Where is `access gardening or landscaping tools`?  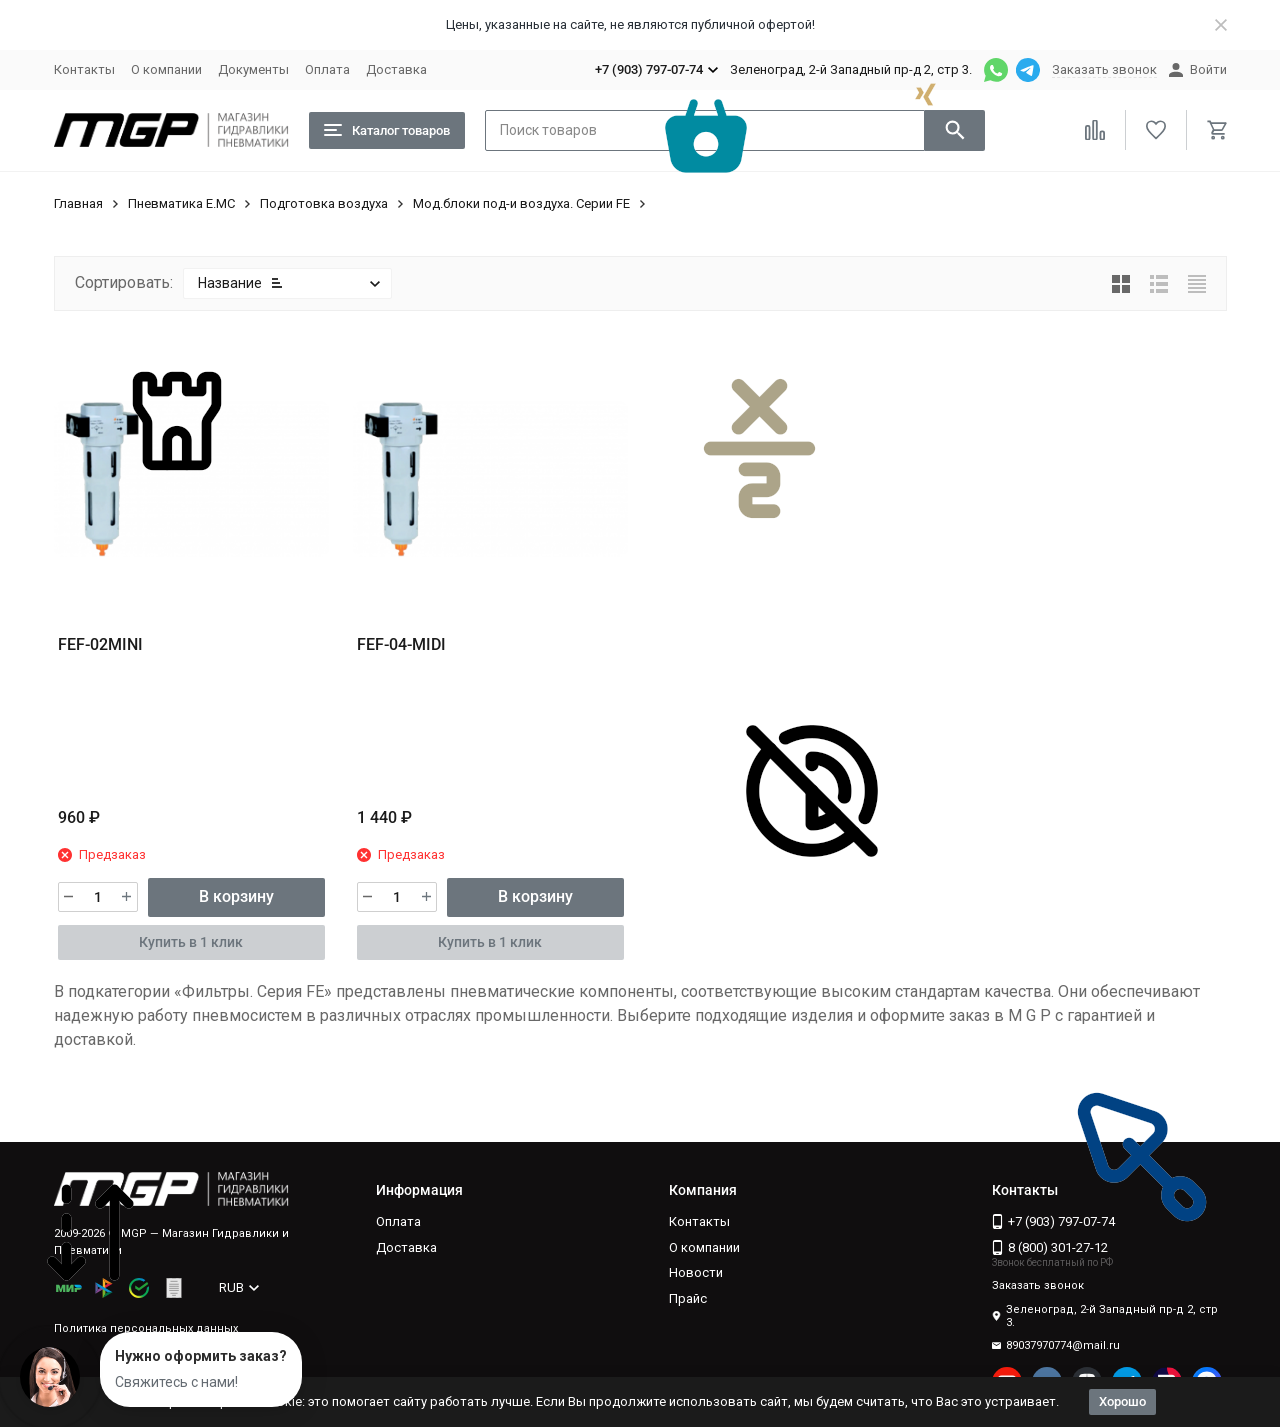
access gardening or landscaping tools is located at coordinates (1142, 1157).